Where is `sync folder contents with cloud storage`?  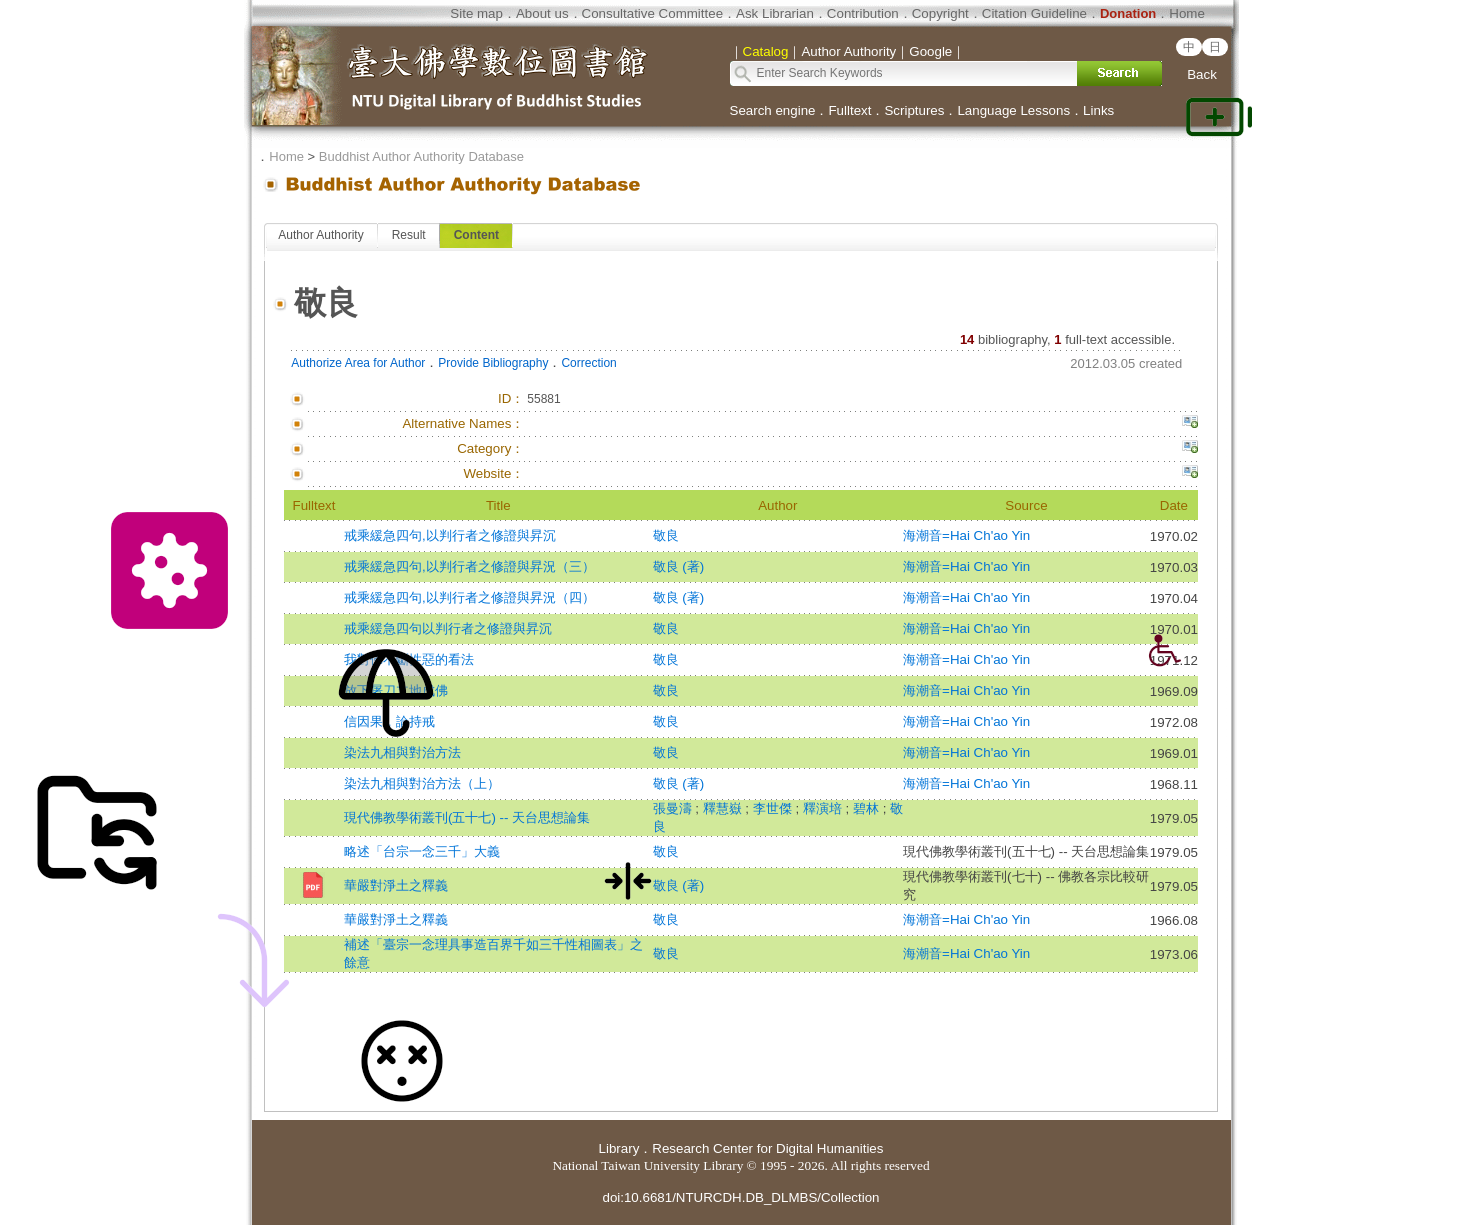 sync folder contents with cloud storage is located at coordinates (97, 830).